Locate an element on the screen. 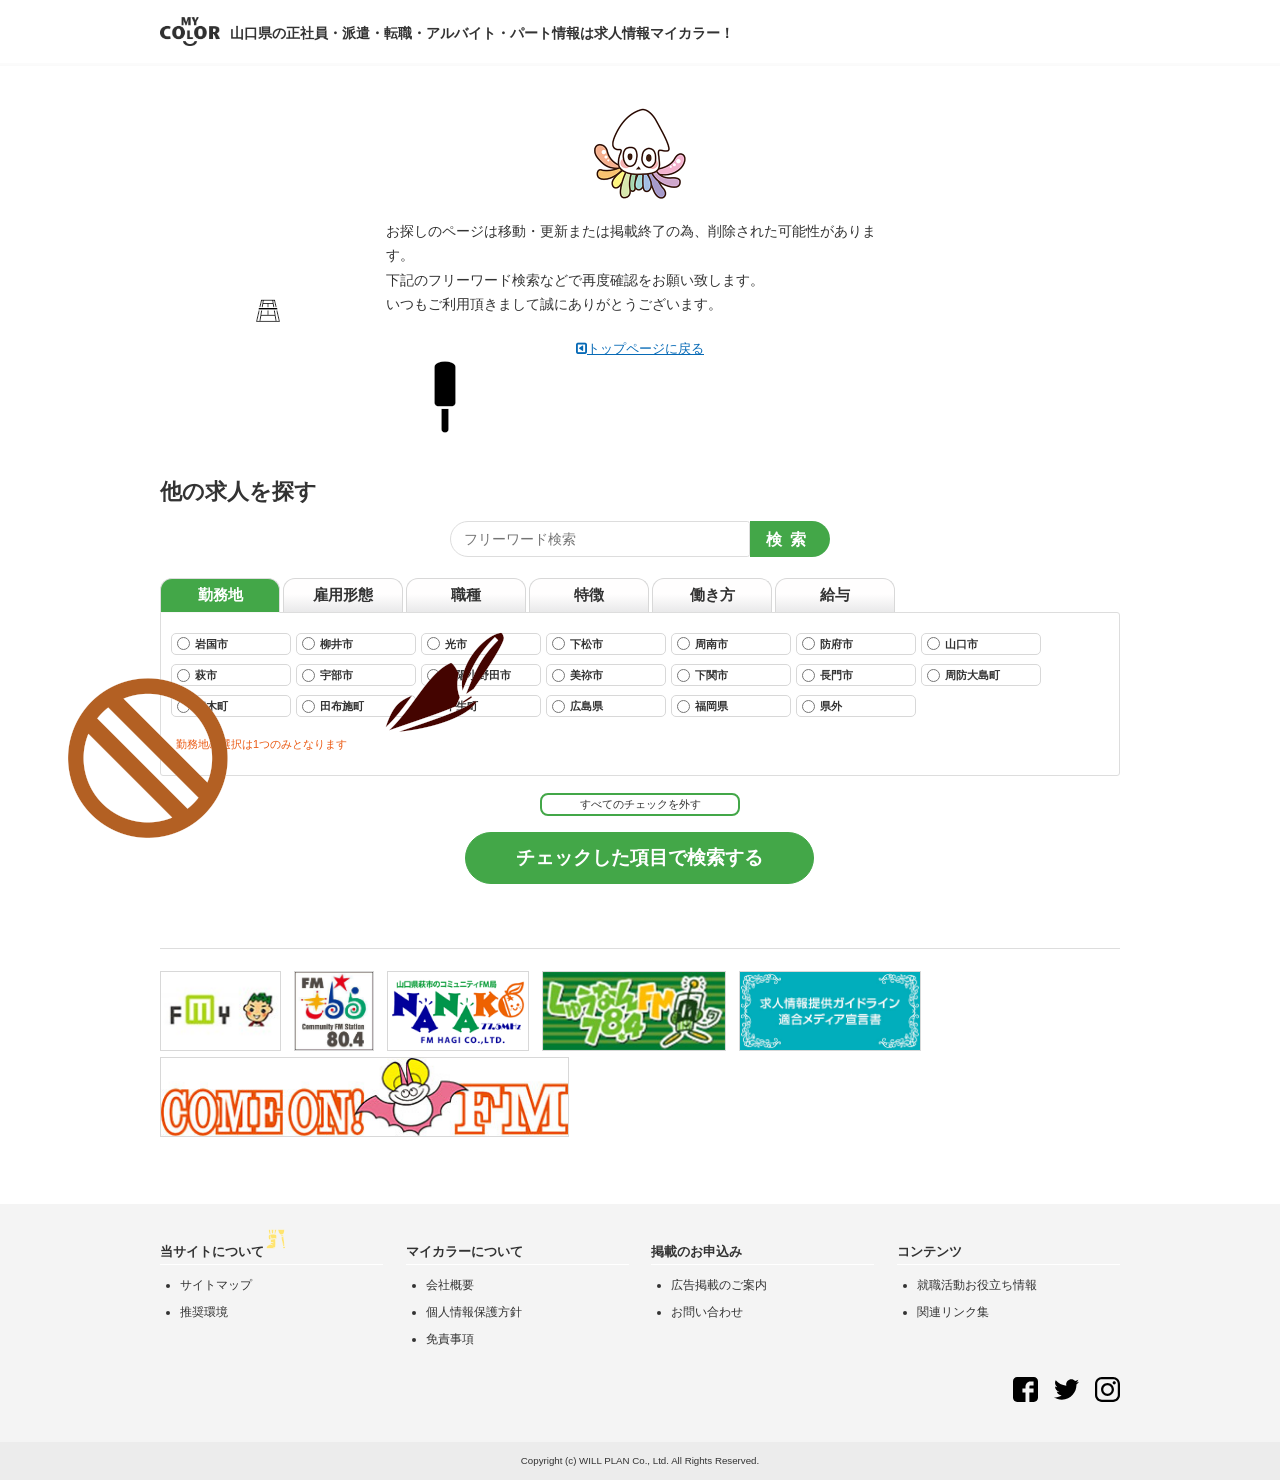 This screenshot has height=1480, width=1280. select ice pop or popsicle treat is located at coordinates (445, 397).